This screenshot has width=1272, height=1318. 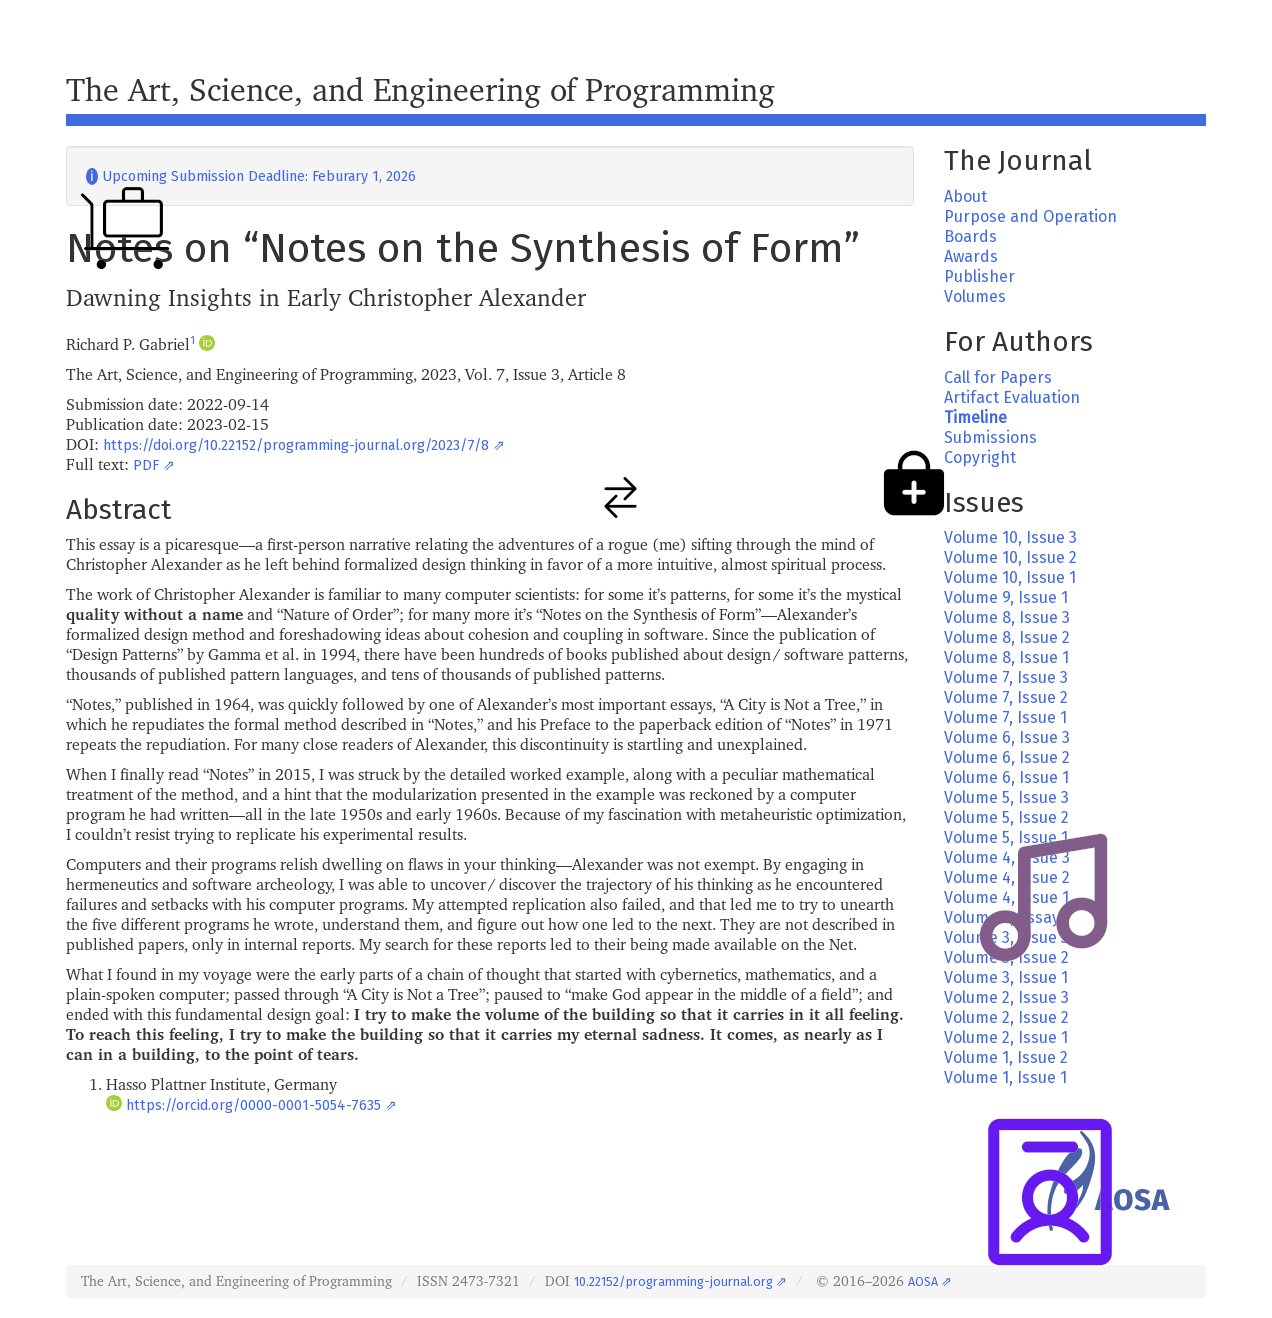 I want to click on view user profile or identity information, so click(x=1050, y=1192).